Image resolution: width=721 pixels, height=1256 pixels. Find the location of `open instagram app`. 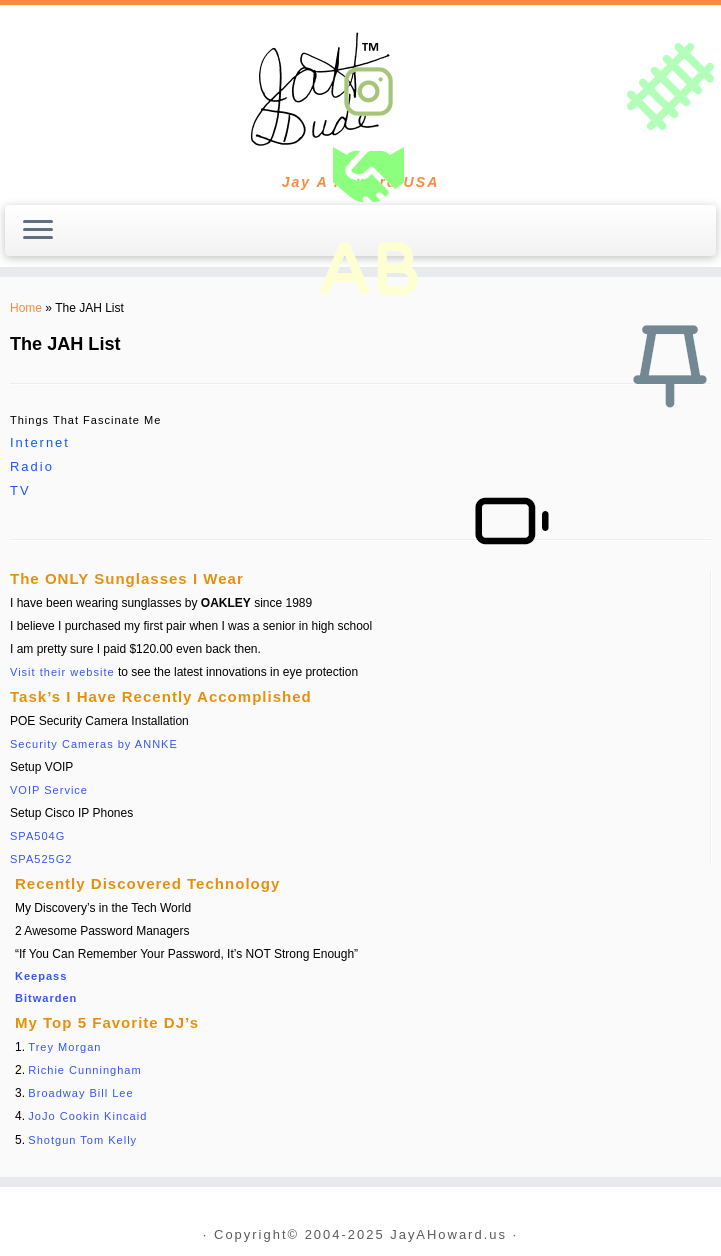

open instagram app is located at coordinates (368, 91).